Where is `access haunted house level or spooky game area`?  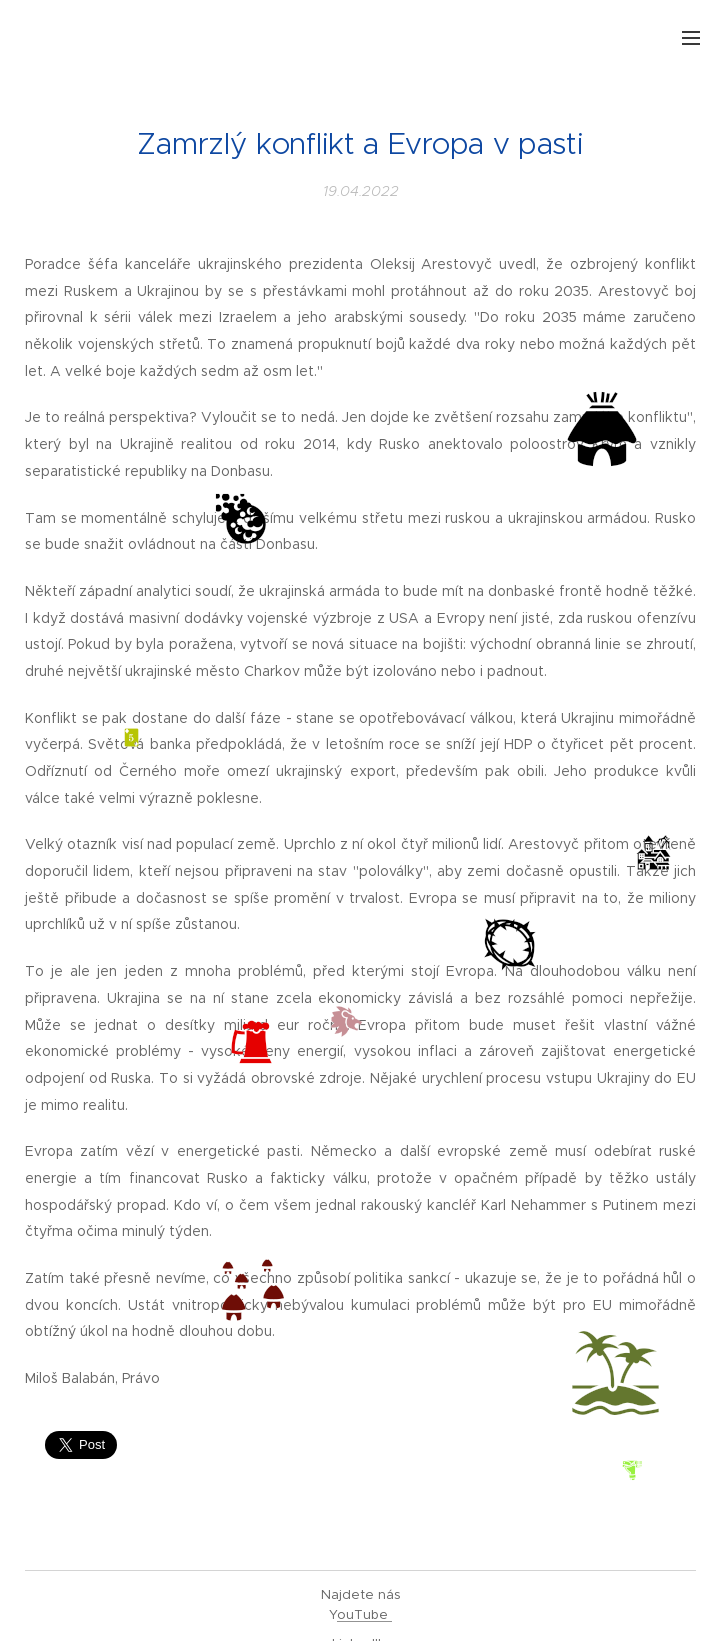 access haunted house level or spooky game area is located at coordinates (653, 852).